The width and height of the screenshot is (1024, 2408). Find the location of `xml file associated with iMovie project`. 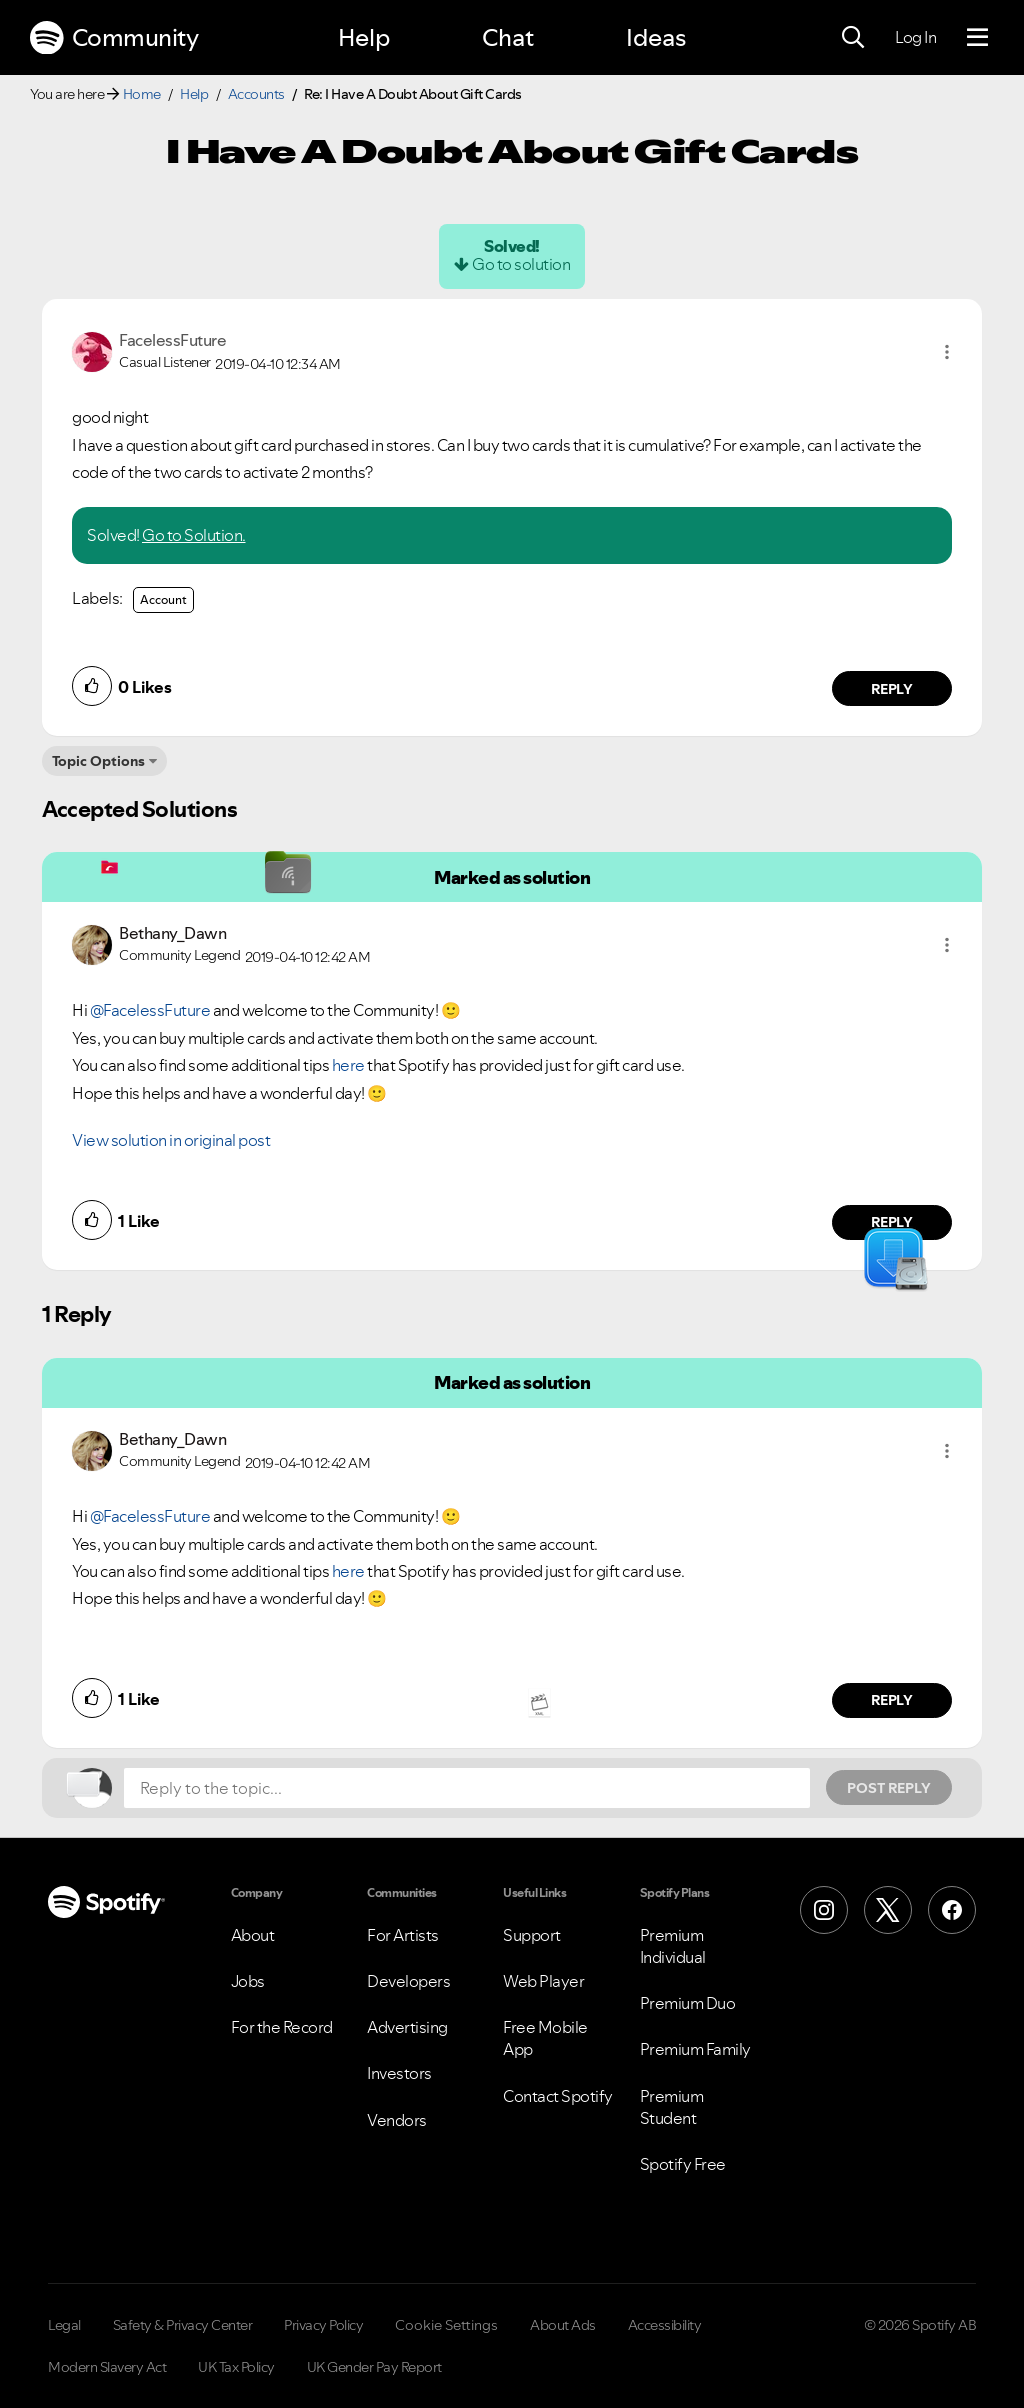

xml file associated with iMovie project is located at coordinates (539, 1702).